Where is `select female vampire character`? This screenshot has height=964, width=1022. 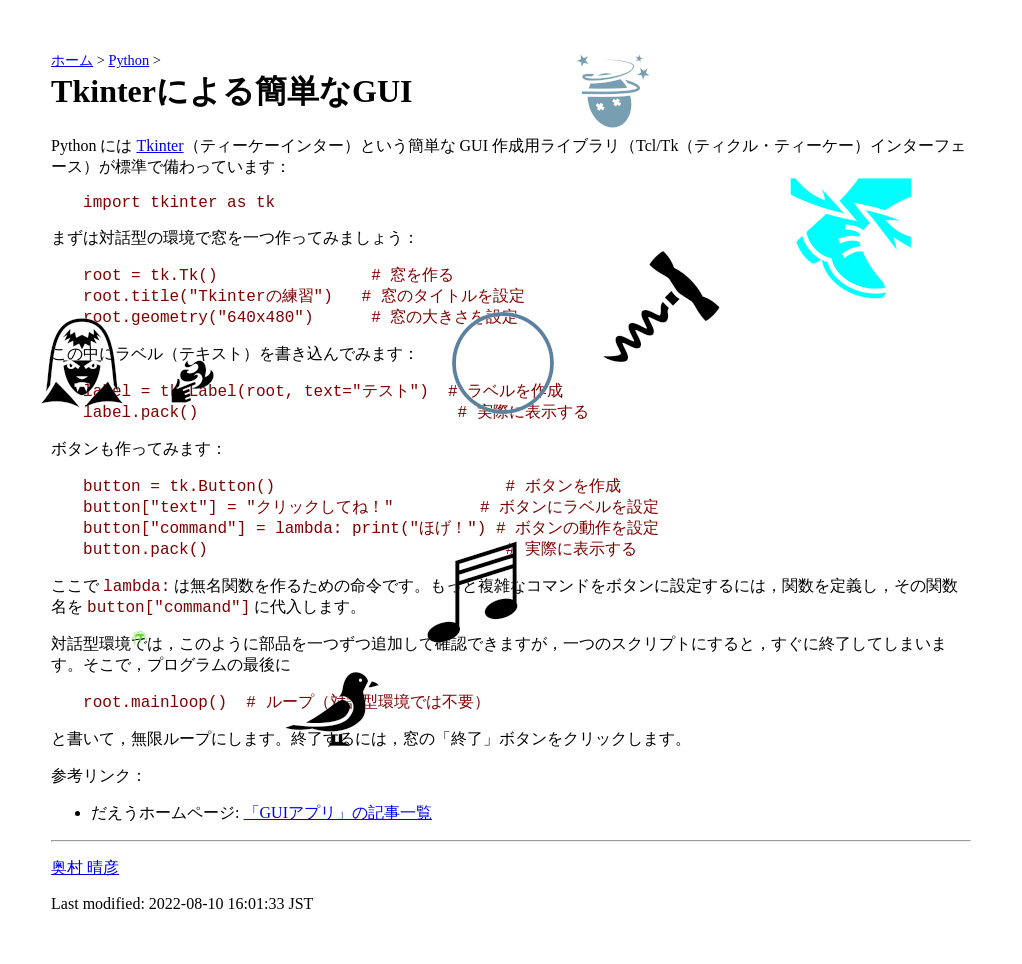
select female vampire character is located at coordinates (82, 363).